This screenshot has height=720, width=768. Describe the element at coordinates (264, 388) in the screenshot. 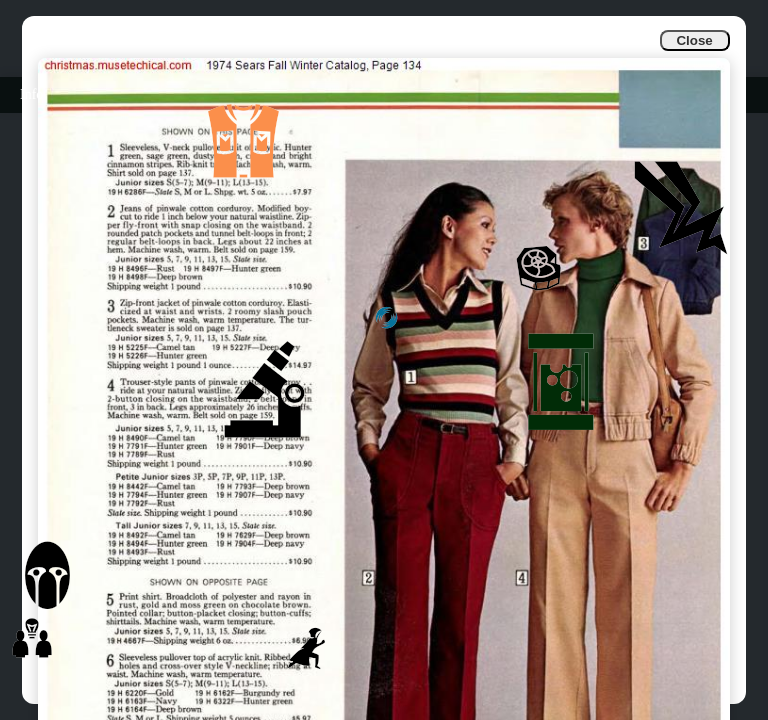

I see `access research or analysis tools` at that location.